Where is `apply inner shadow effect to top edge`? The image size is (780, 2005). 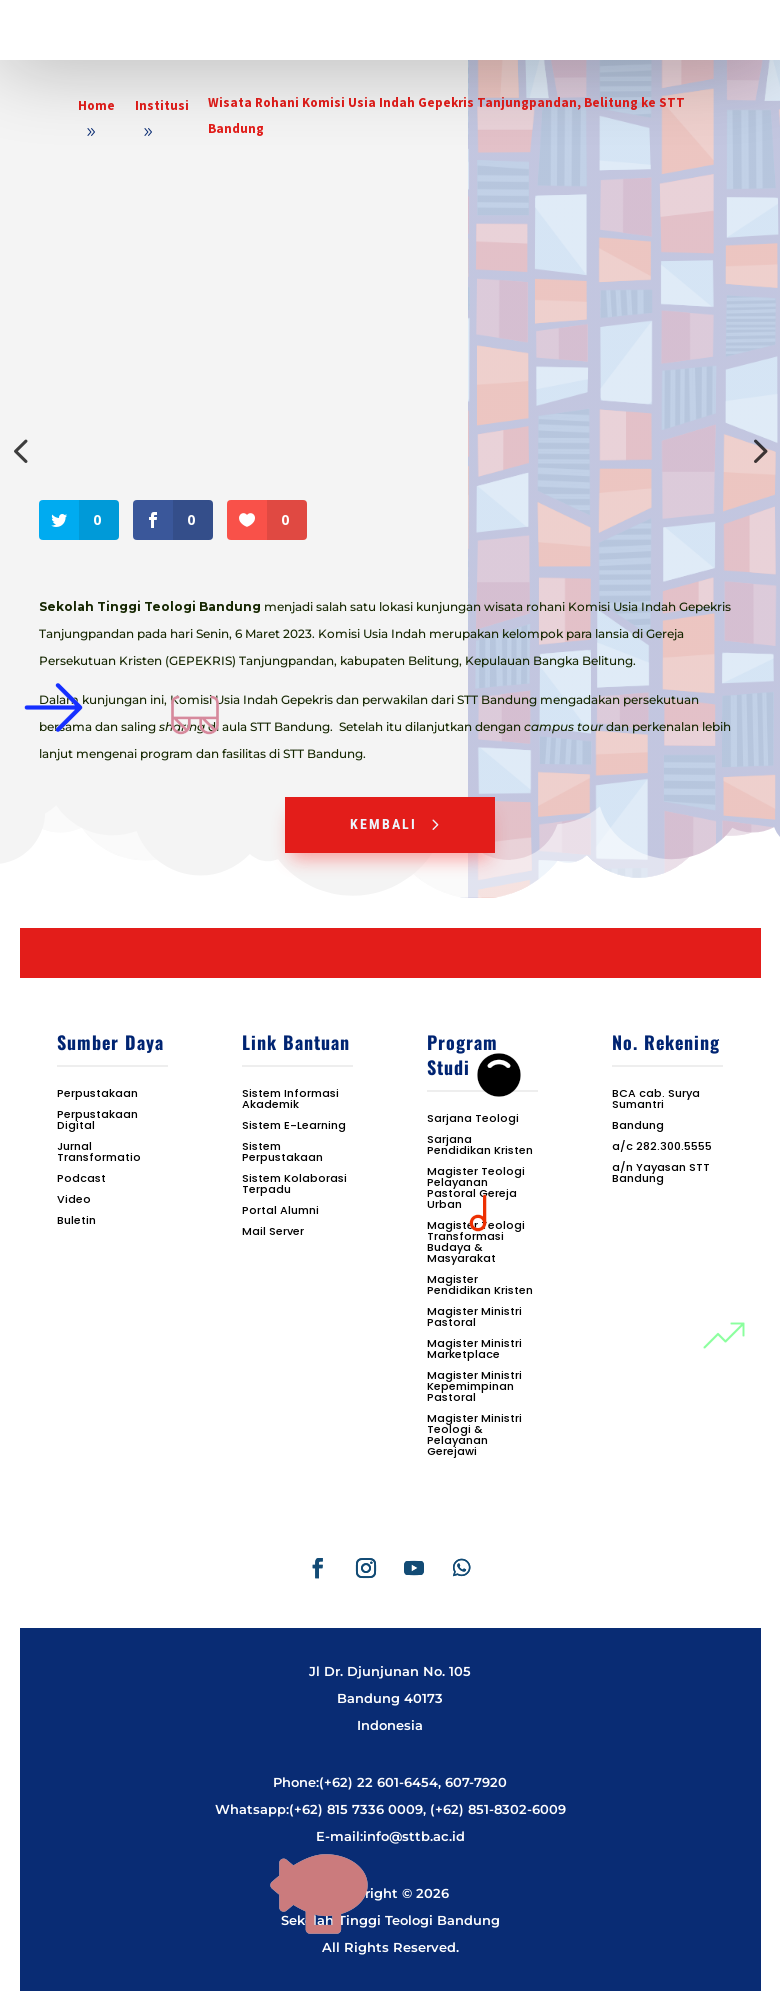 apply inner shadow effect to top edge is located at coordinates (499, 1075).